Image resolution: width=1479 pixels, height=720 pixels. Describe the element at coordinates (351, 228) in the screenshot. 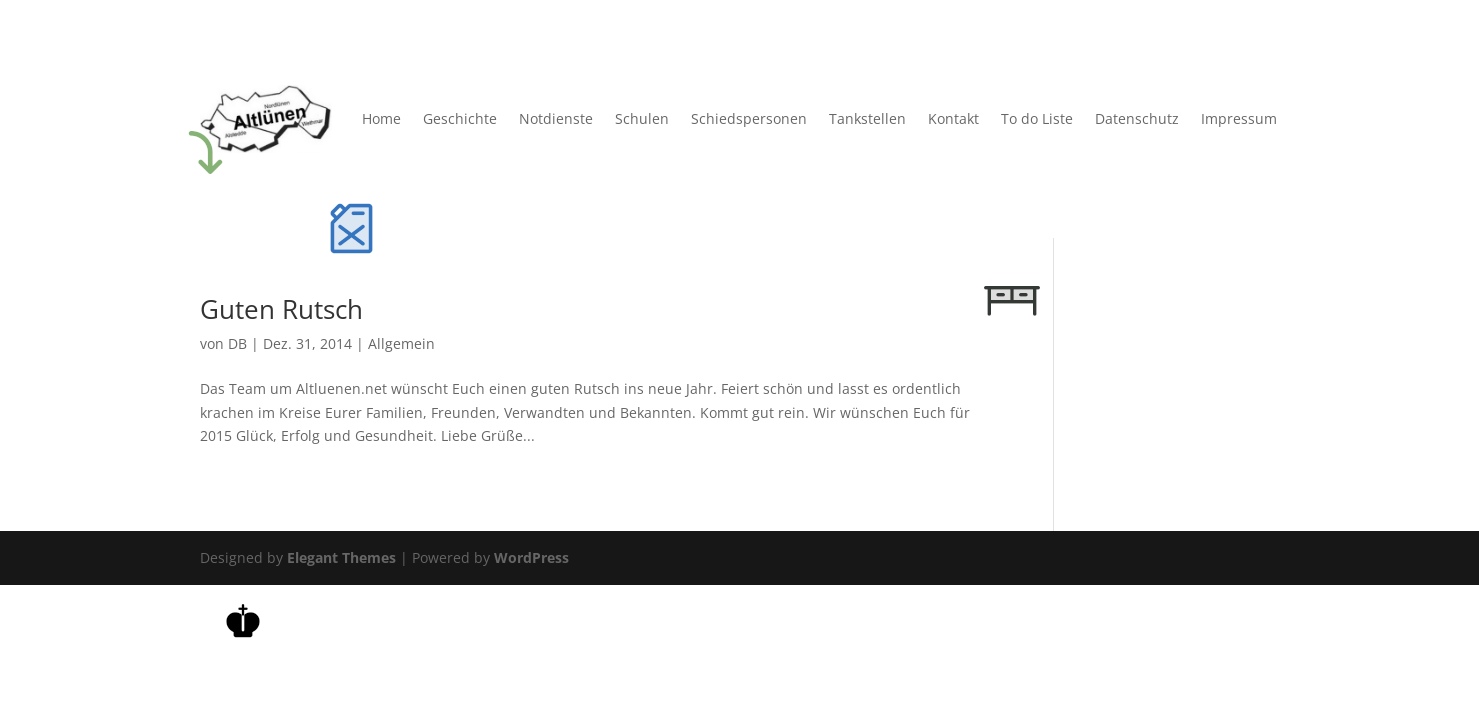

I see `indicates fuel or gas-related settings` at that location.